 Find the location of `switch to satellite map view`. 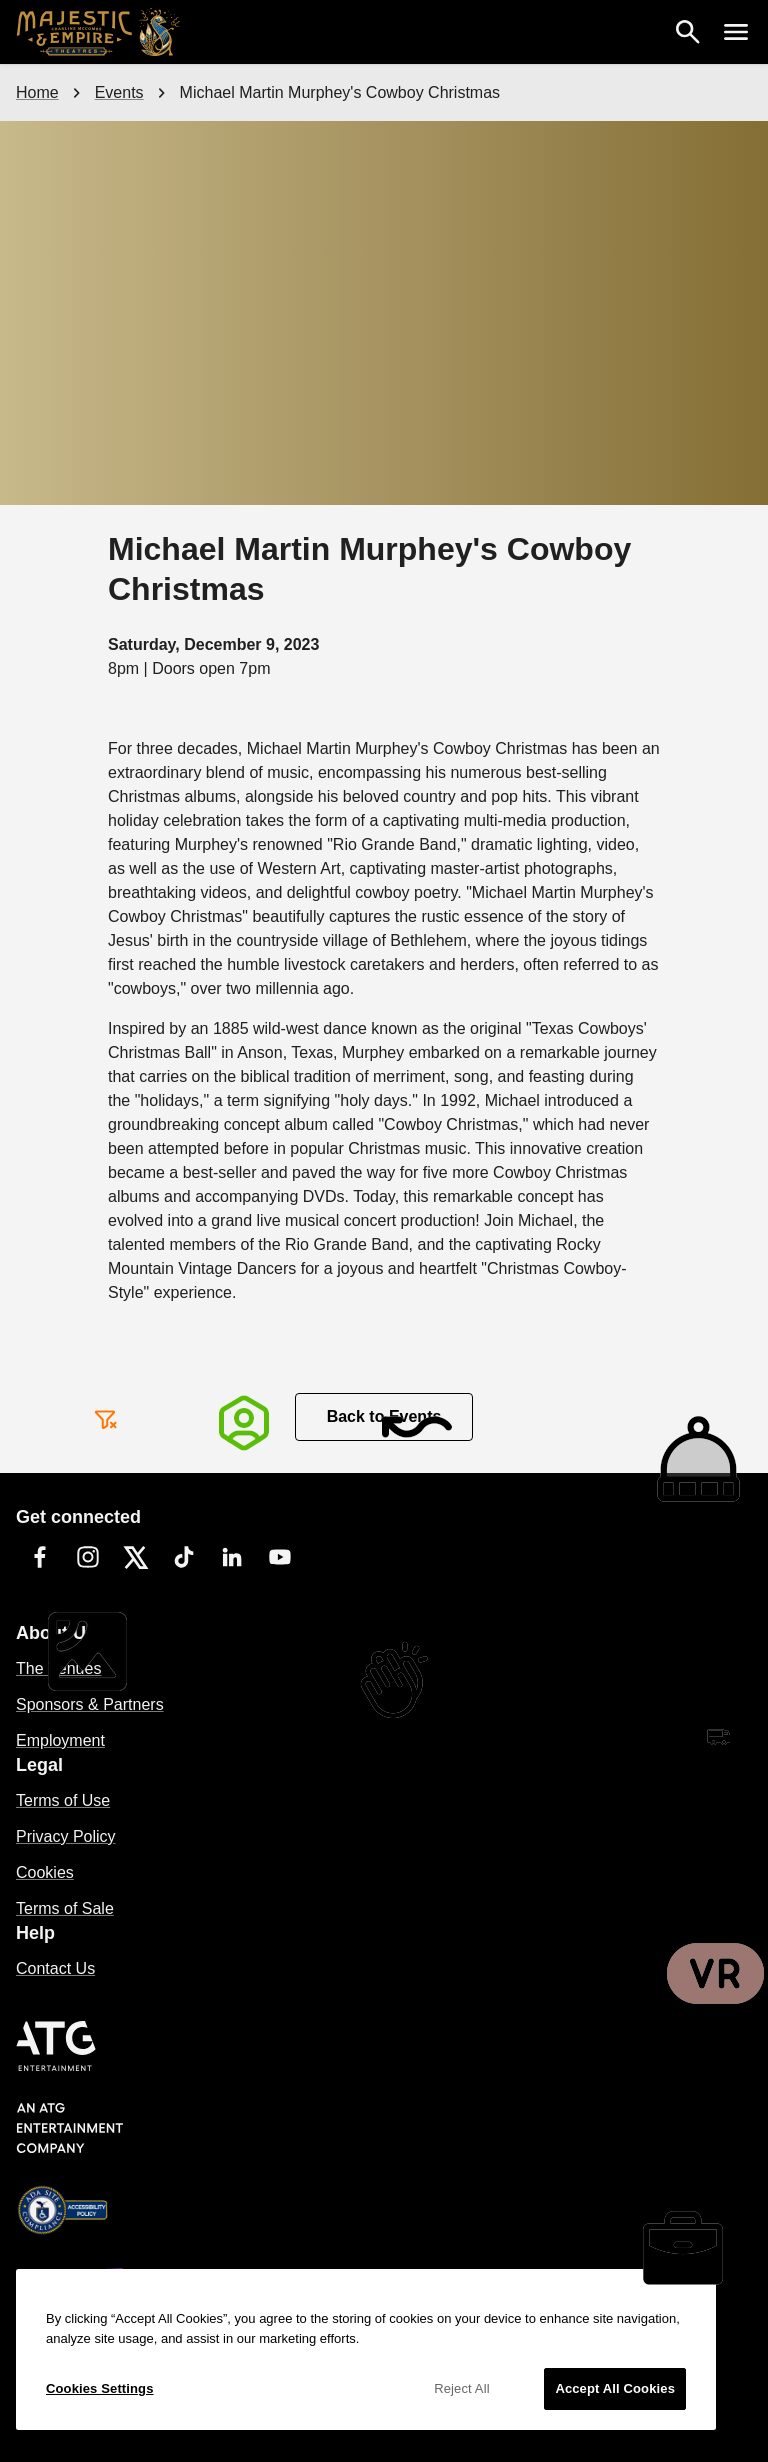

switch to satellite map view is located at coordinates (87, 1651).